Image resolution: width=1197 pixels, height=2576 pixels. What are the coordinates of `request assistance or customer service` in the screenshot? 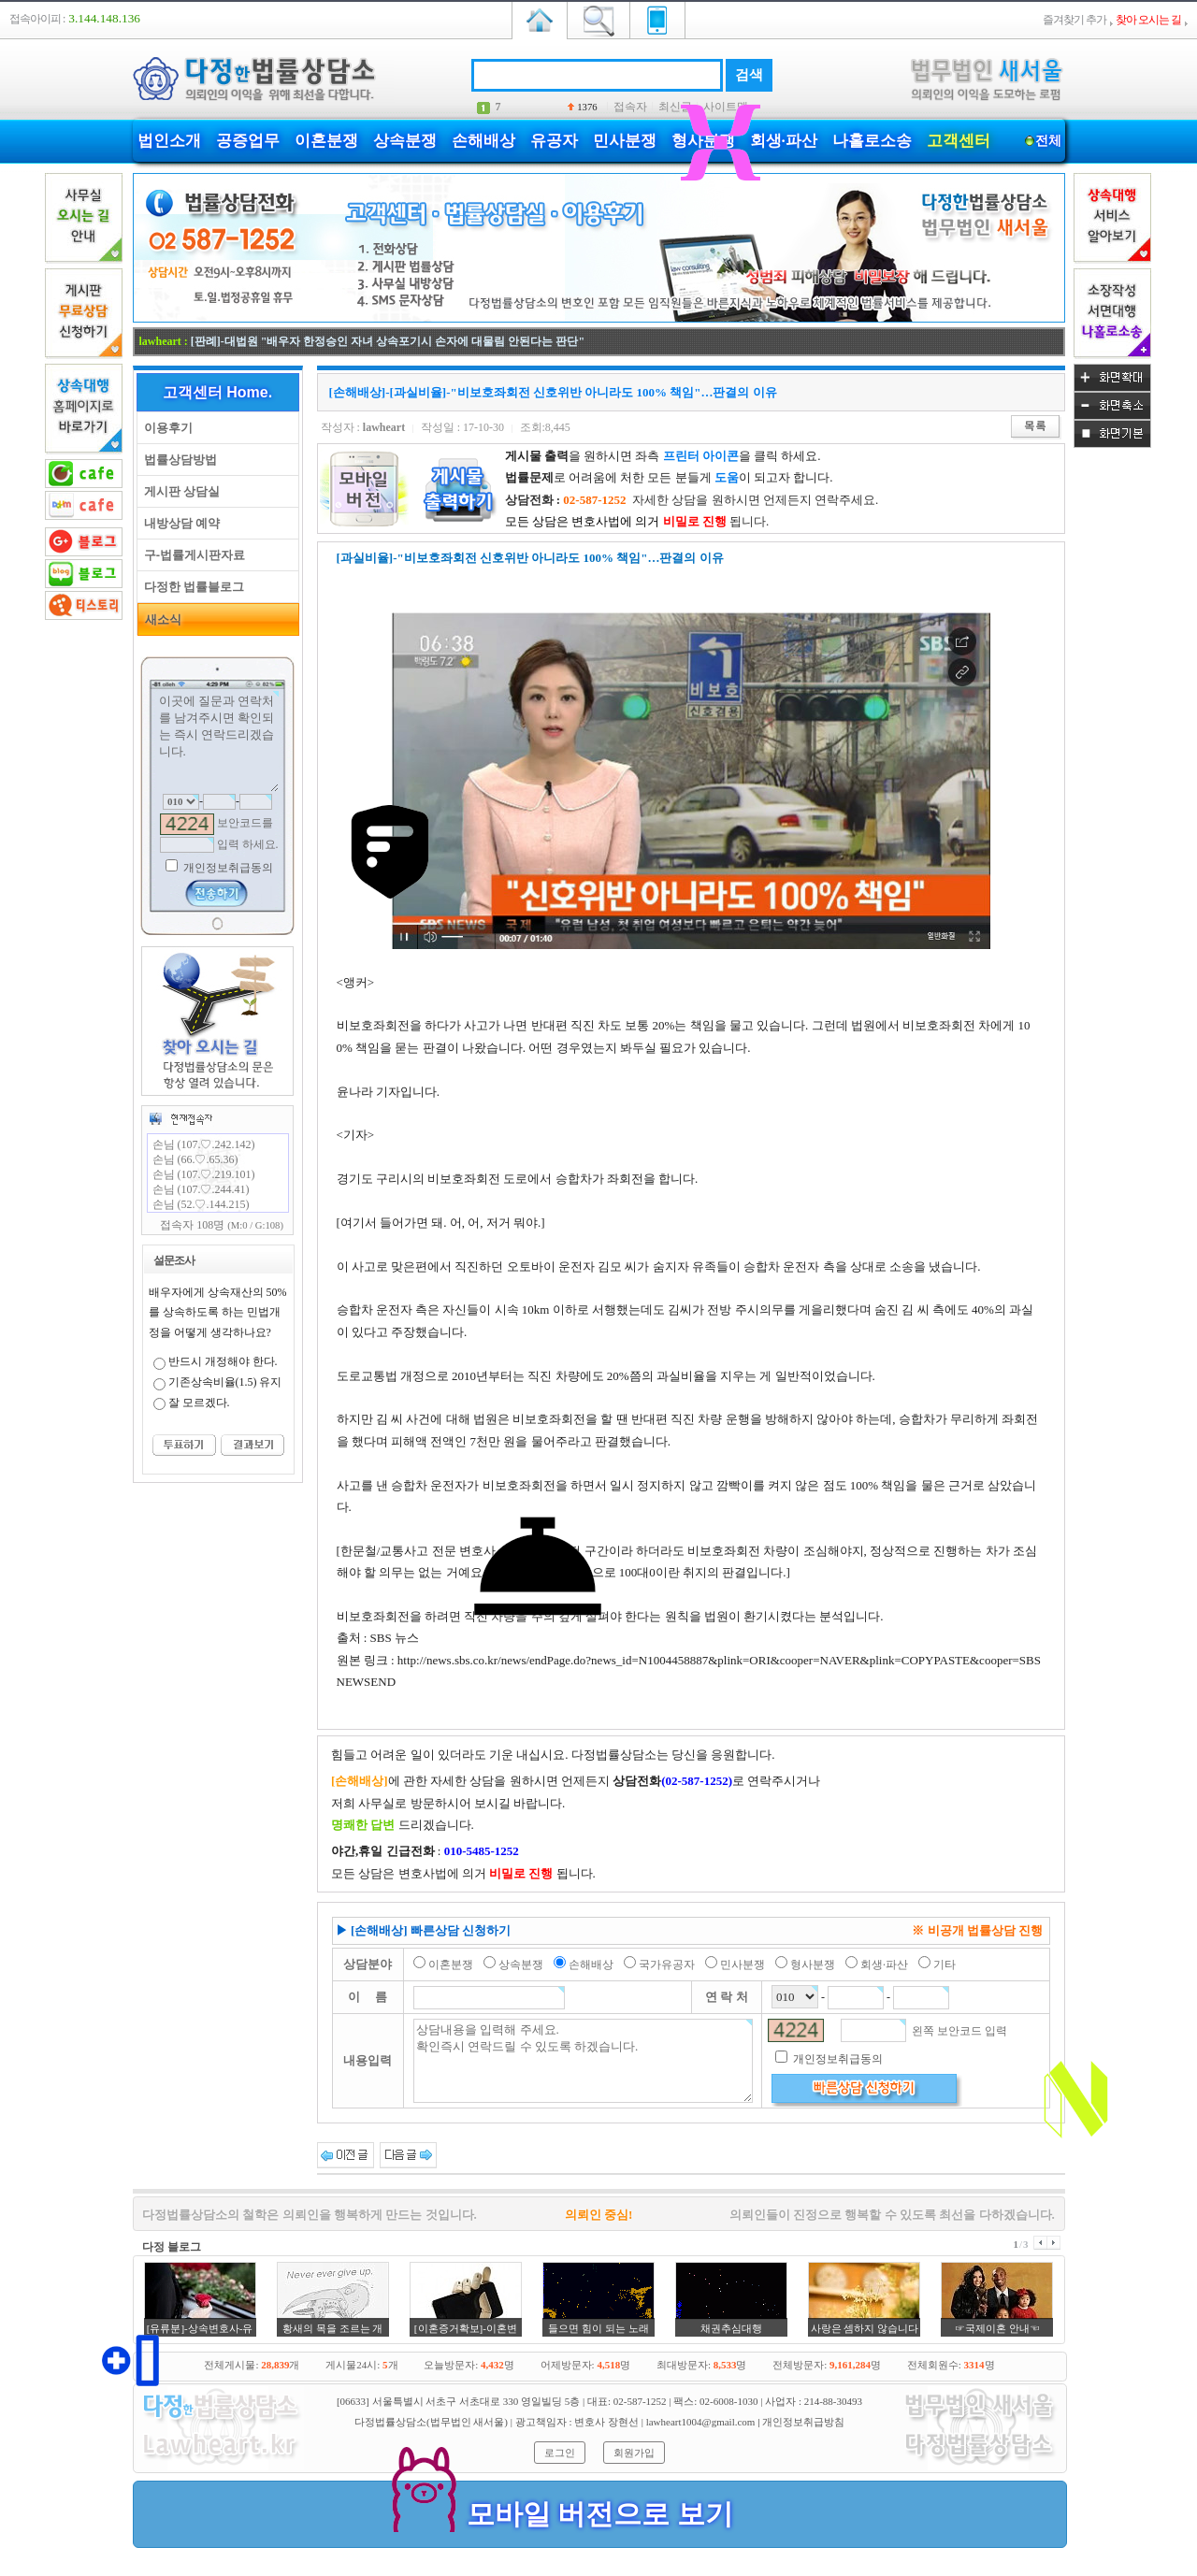 It's located at (538, 1569).